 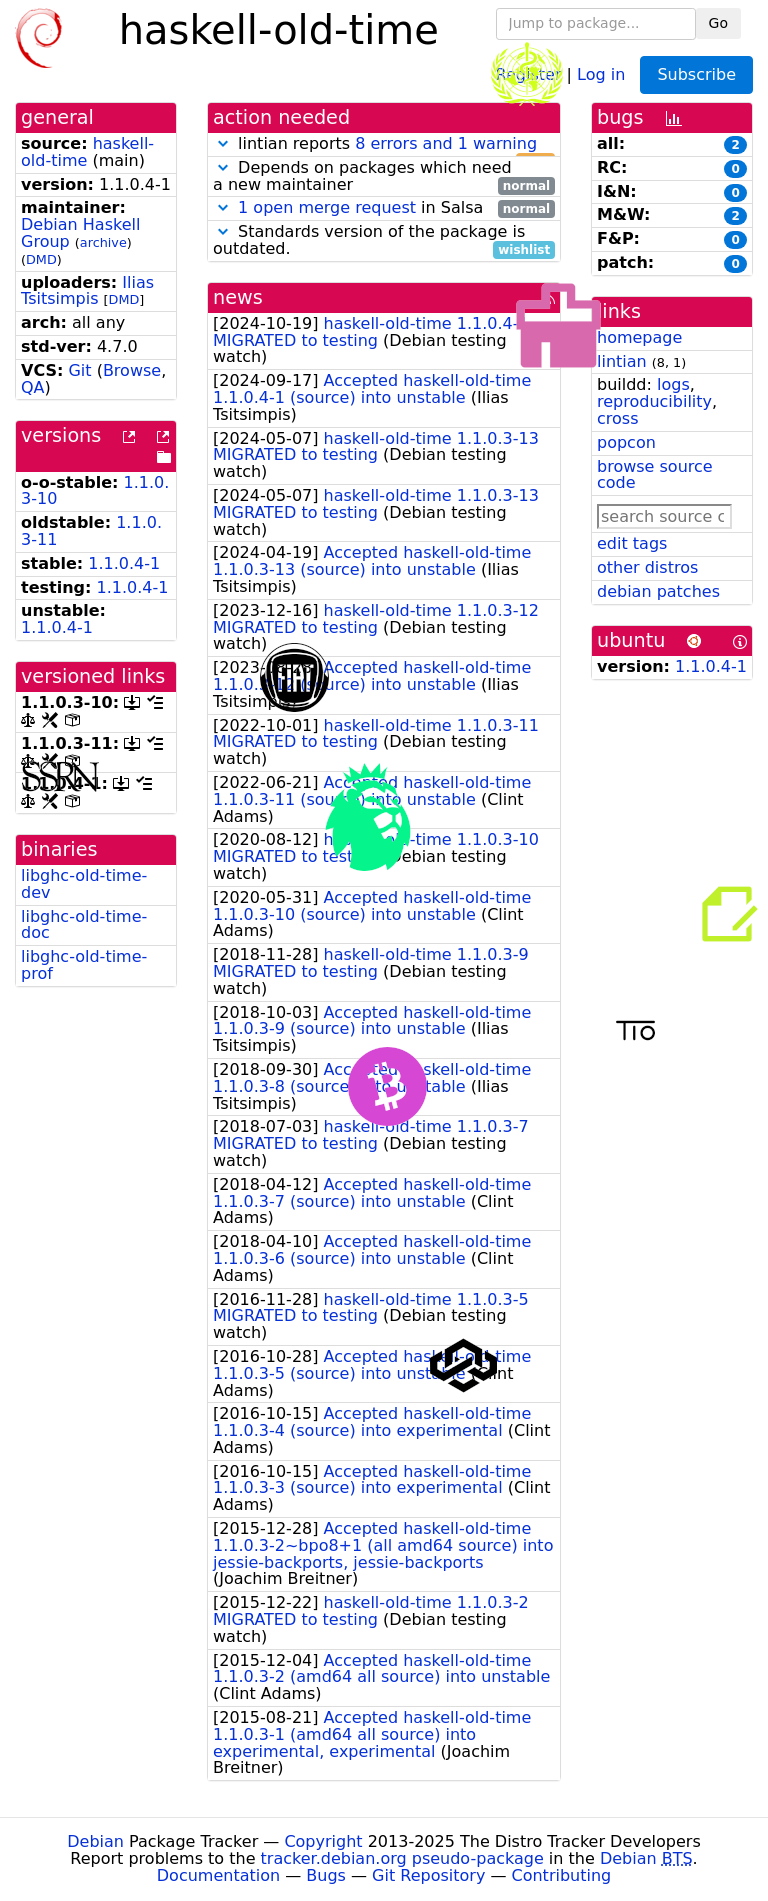 I want to click on world health organization official logo, so click(x=527, y=74).